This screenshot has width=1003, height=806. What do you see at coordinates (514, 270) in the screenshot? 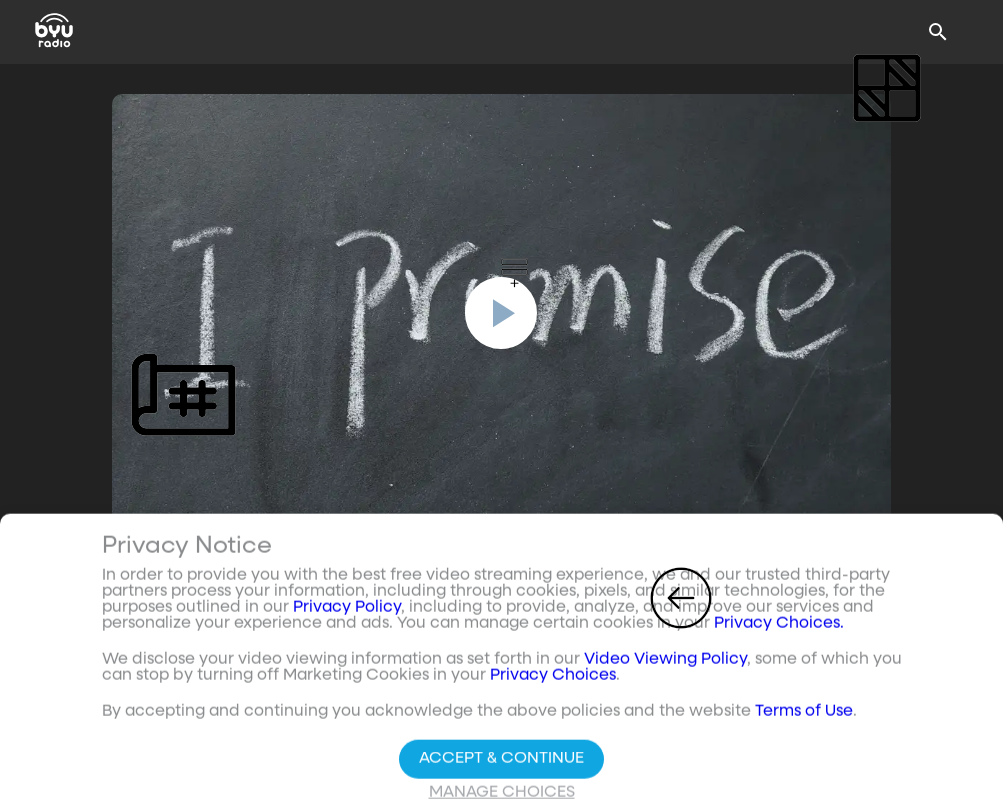
I see `add a new row at the bottom` at bounding box center [514, 270].